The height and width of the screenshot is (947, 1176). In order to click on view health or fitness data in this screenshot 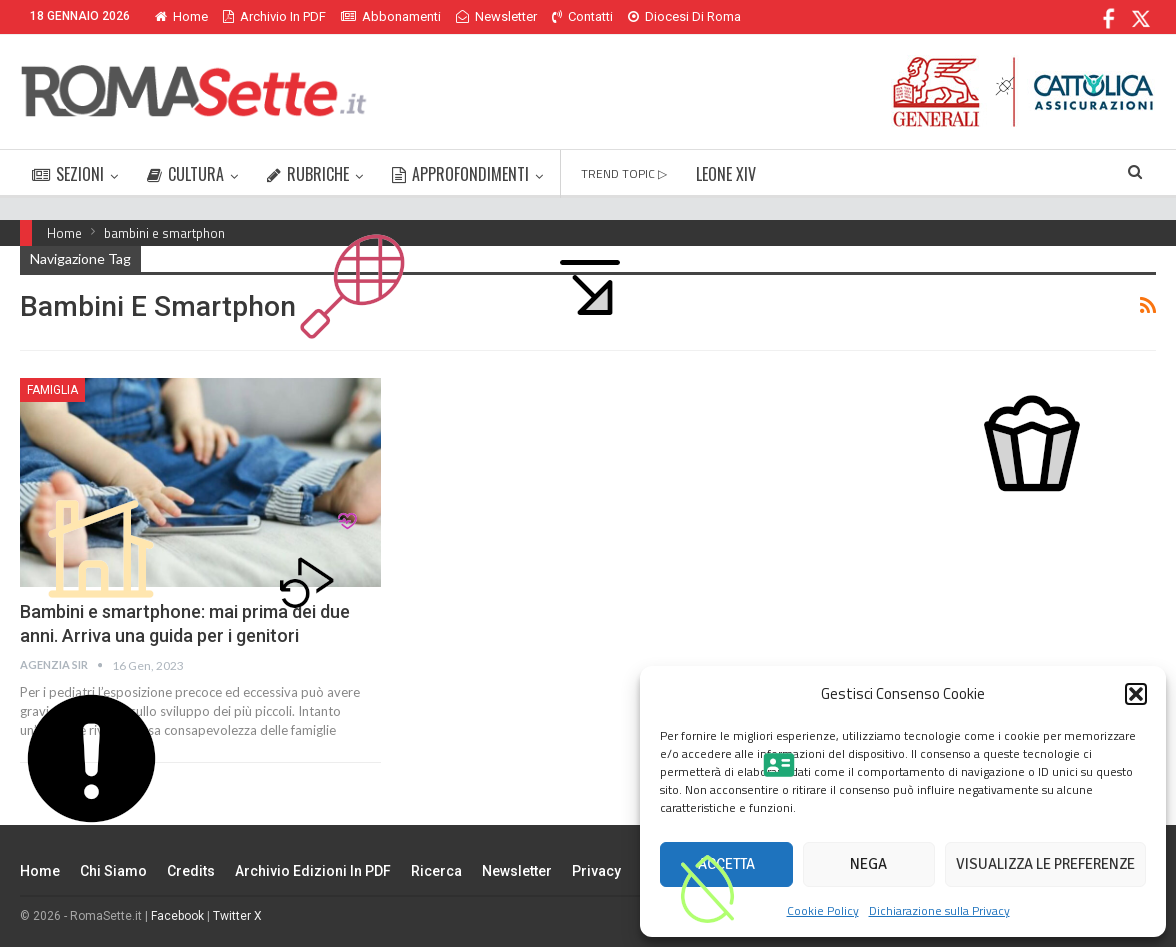, I will do `click(347, 520)`.